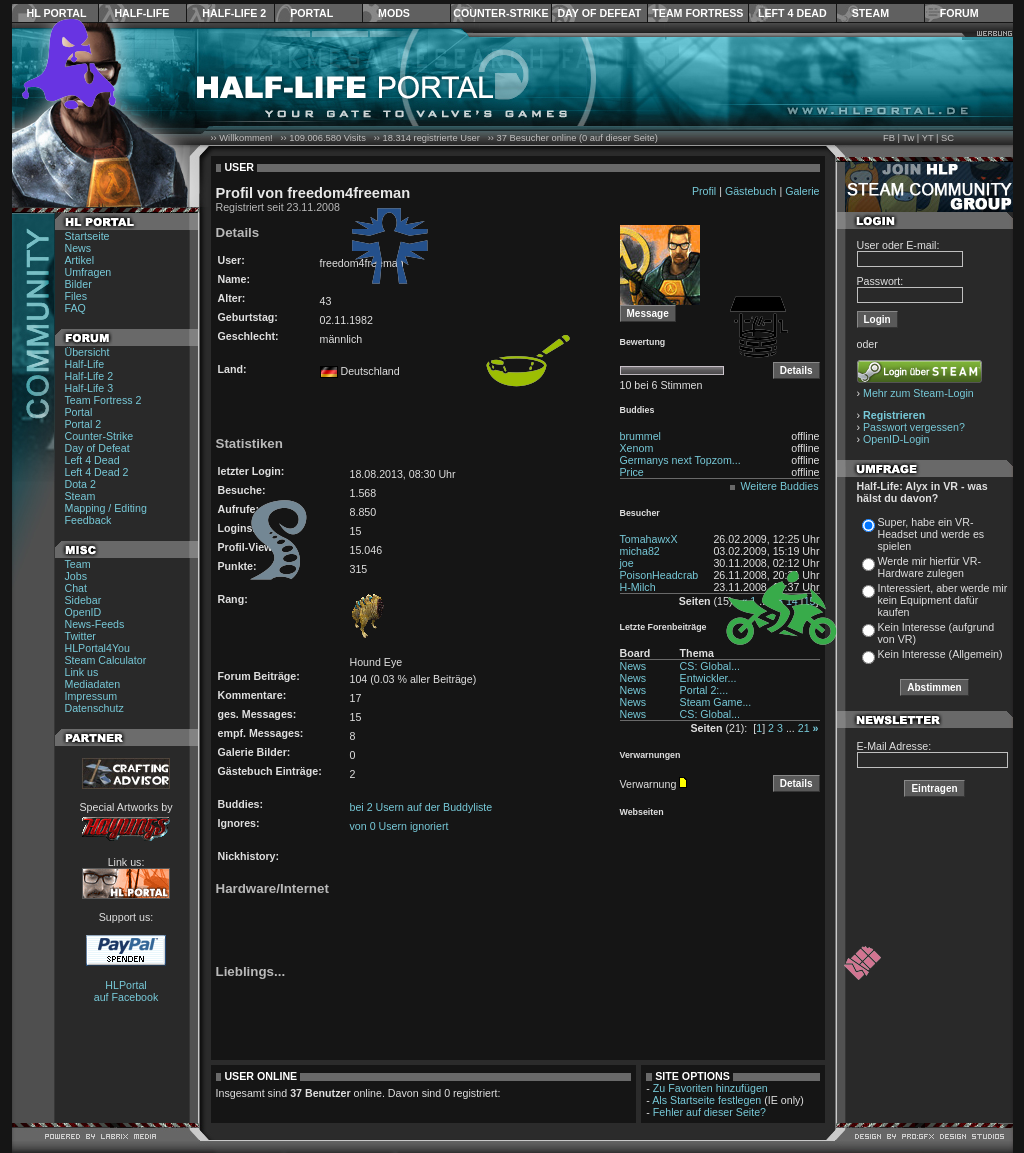 Image resolution: width=1024 pixels, height=1153 pixels. Describe the element at coordinates (389, 245) in the screenshot. I see `indicates player has an active power-up or buff` at that location.